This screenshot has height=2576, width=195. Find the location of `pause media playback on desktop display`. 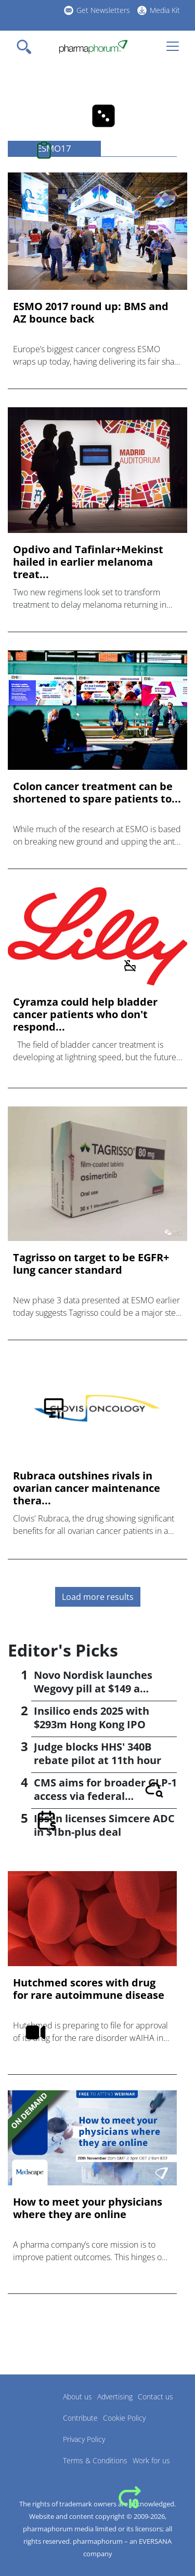

pause media playback on desktop display is located at coordinates (54, 1408).